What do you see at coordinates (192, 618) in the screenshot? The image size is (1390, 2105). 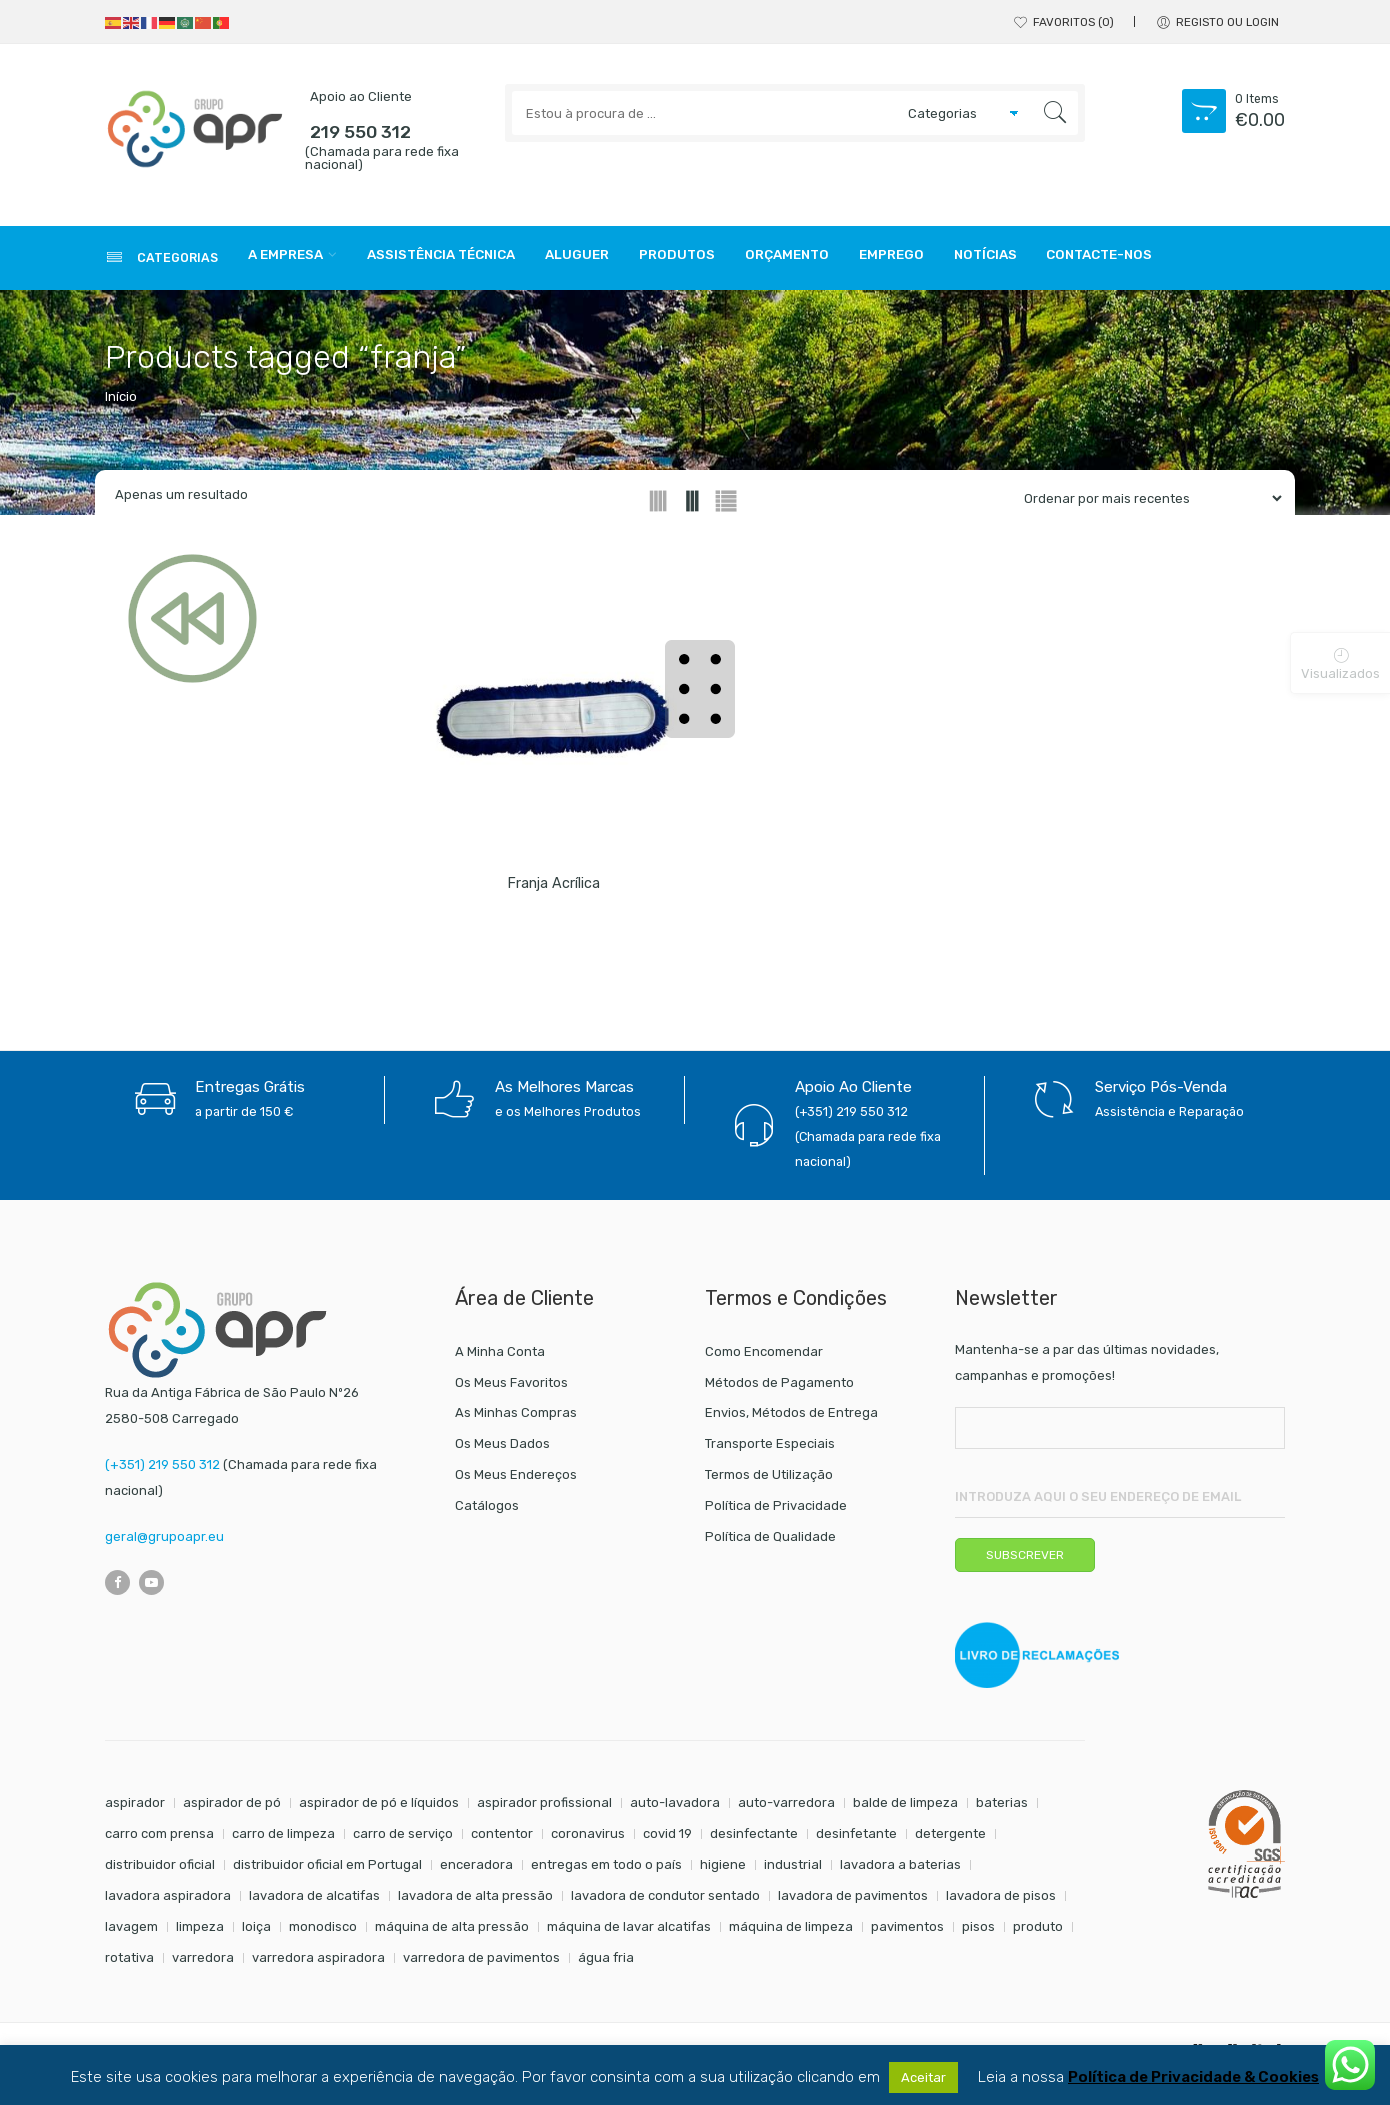 I see `rewind or skip backward in media playback` at bounding box center [192, 618].